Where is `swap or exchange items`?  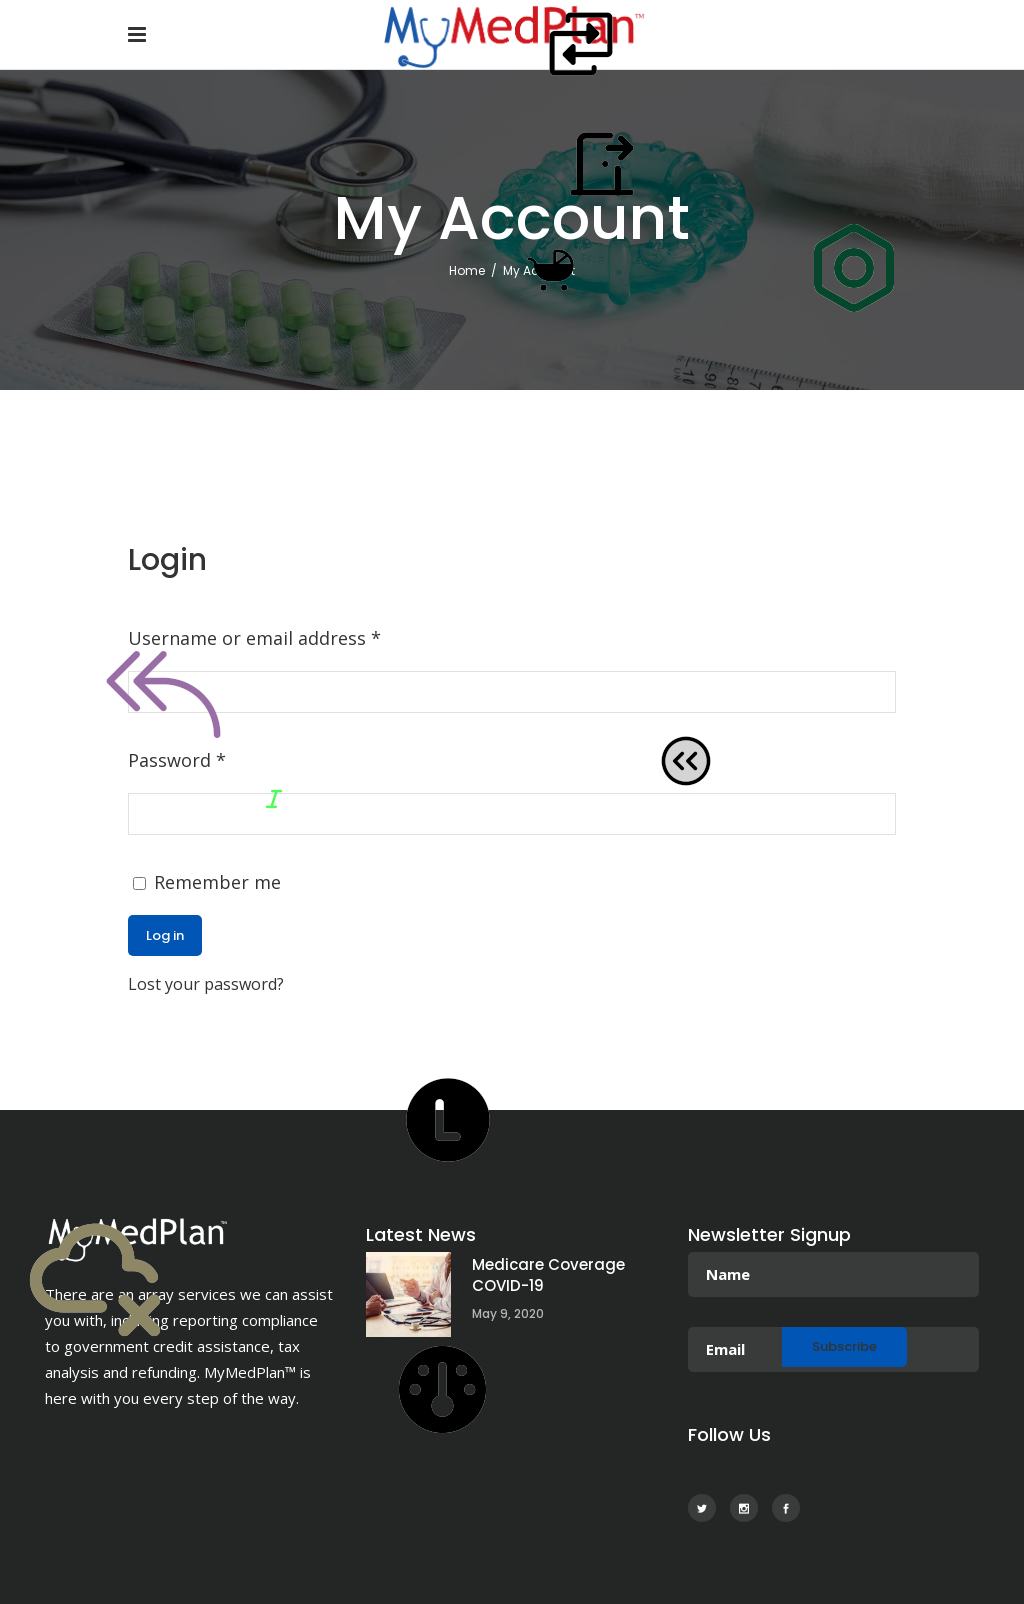
swap or exchange items is located at coordinates (581, 44).